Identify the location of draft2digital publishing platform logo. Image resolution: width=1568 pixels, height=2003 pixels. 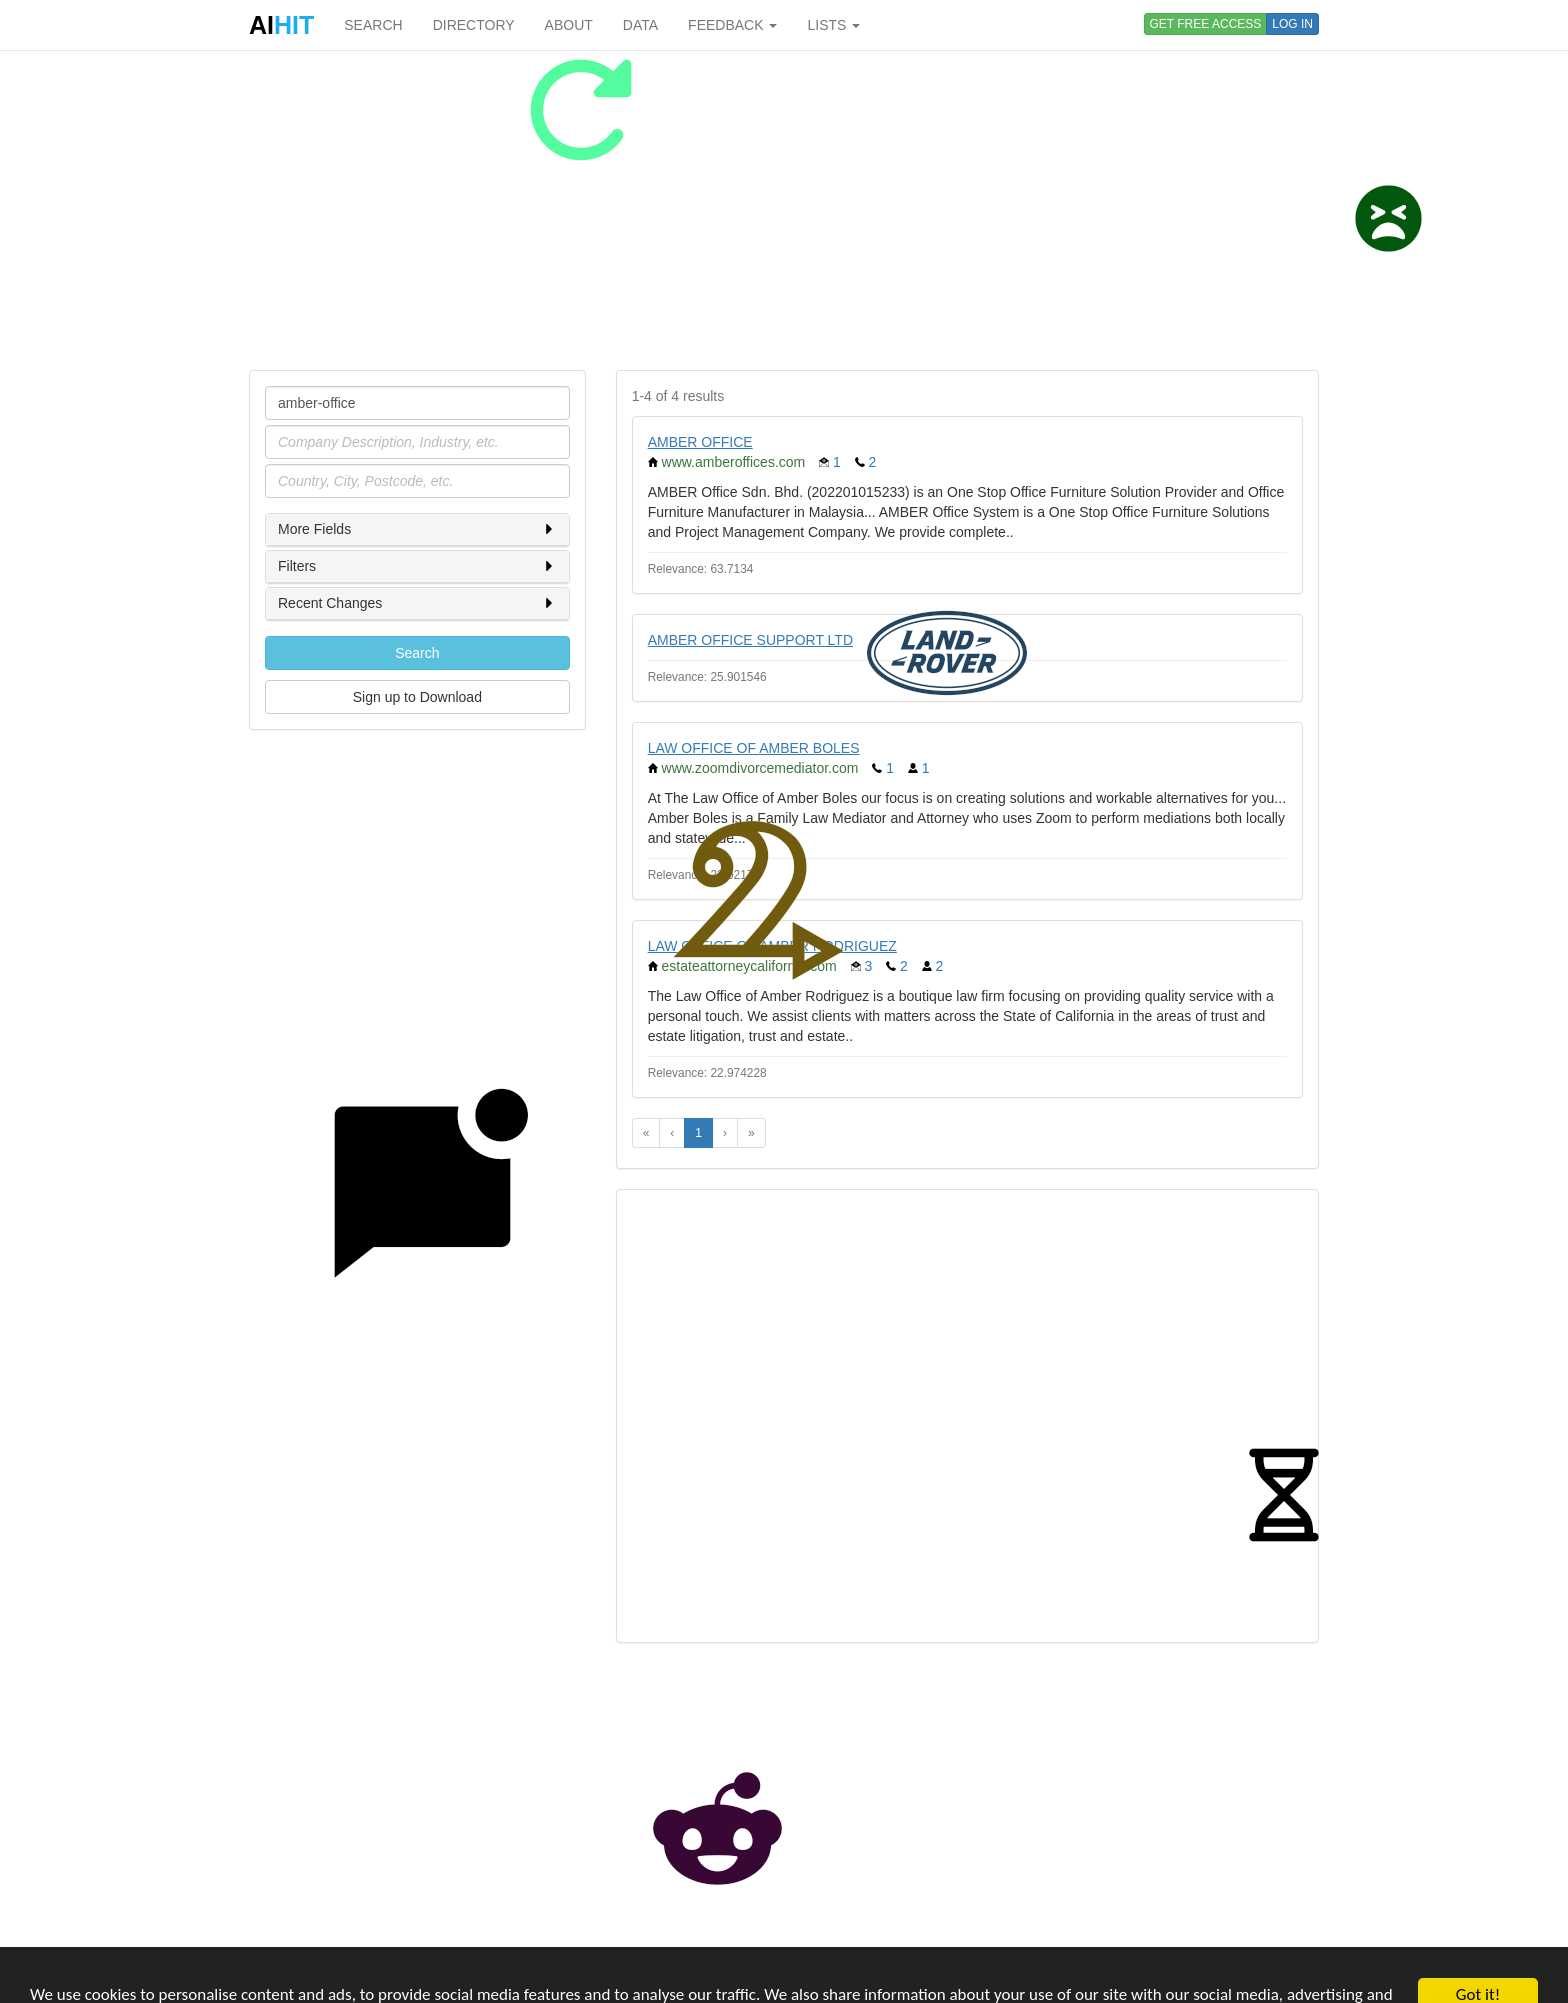
(758, 900).